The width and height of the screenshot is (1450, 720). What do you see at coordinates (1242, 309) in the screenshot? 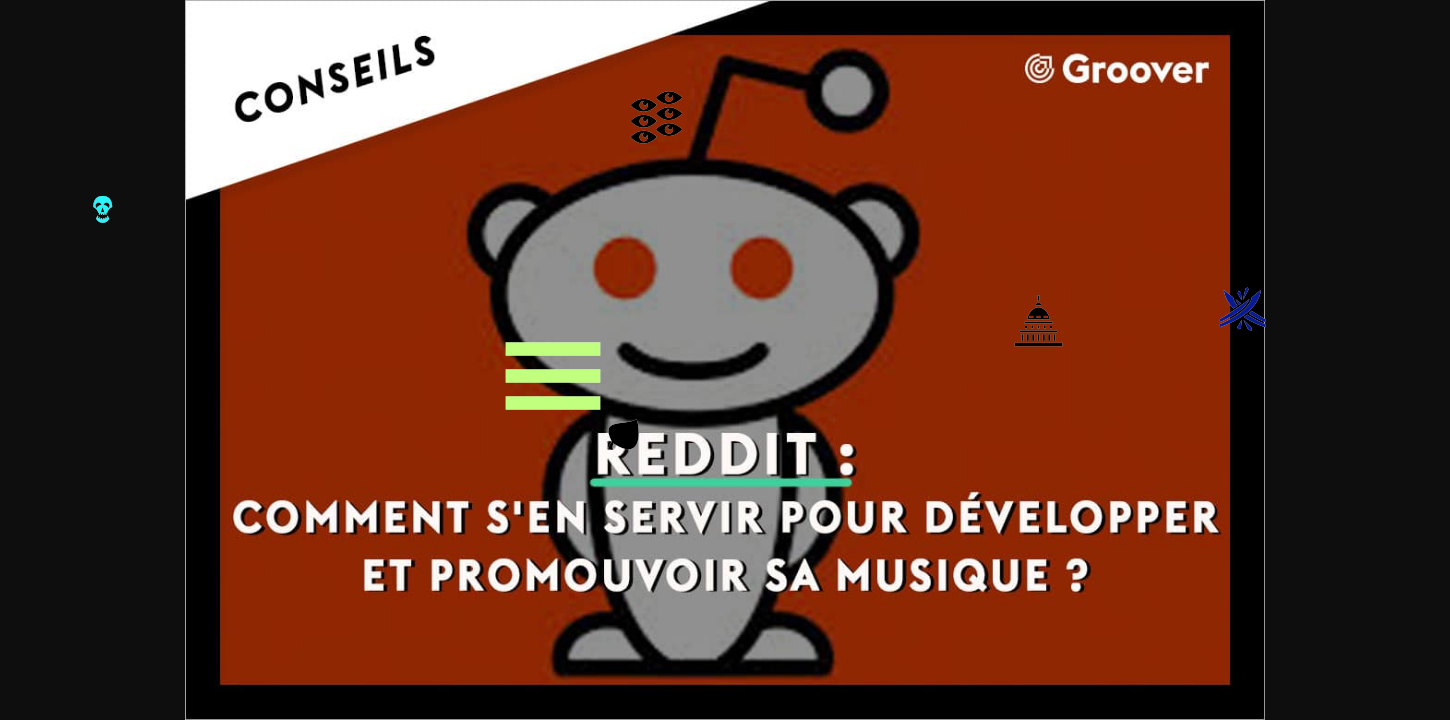
I see `initiate combat or battle mode` at bounding box center [1242, 309].